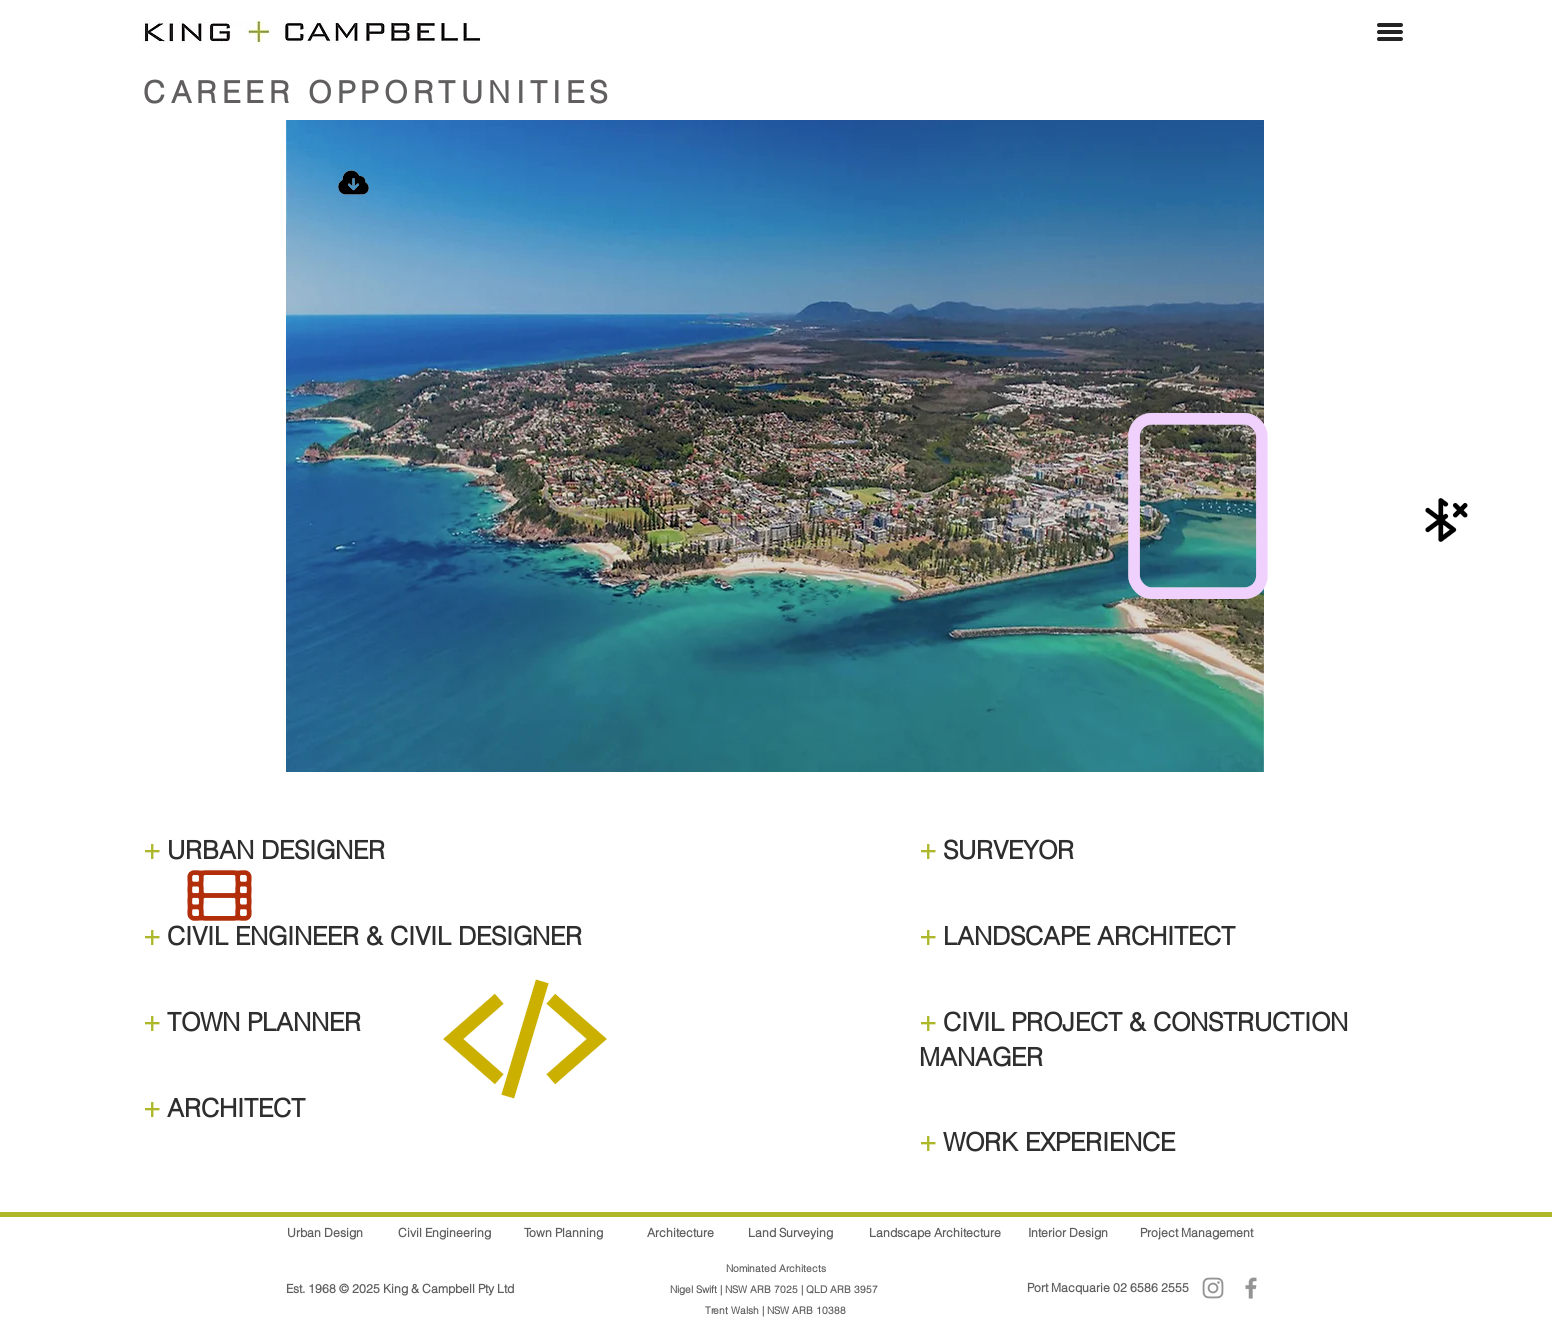 This screenshot has height=1332, width=1552. I want to click on download from cloud storage, so click(353, 182).